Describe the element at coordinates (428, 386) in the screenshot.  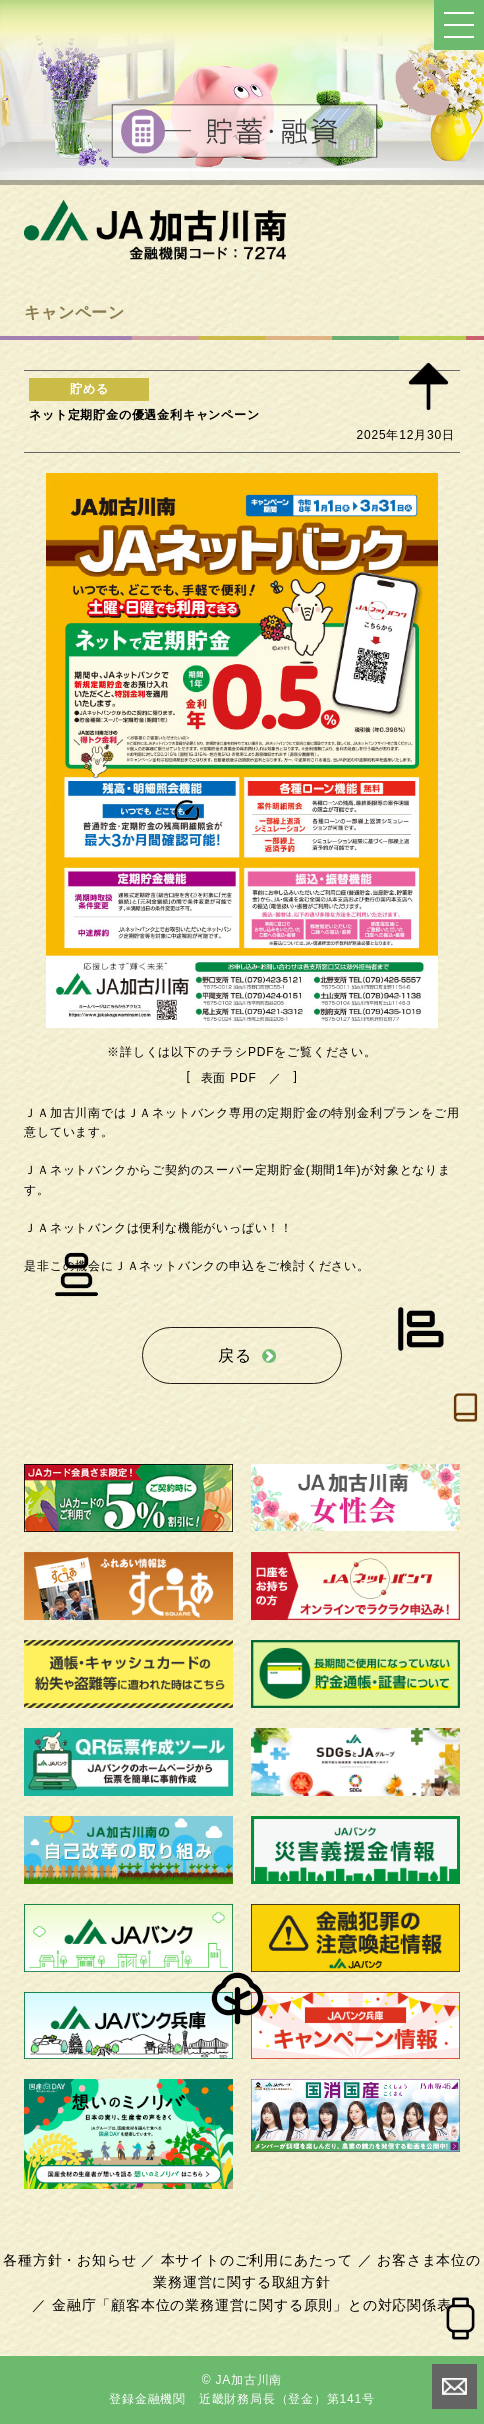
I see `scroll to top of page` at that location.